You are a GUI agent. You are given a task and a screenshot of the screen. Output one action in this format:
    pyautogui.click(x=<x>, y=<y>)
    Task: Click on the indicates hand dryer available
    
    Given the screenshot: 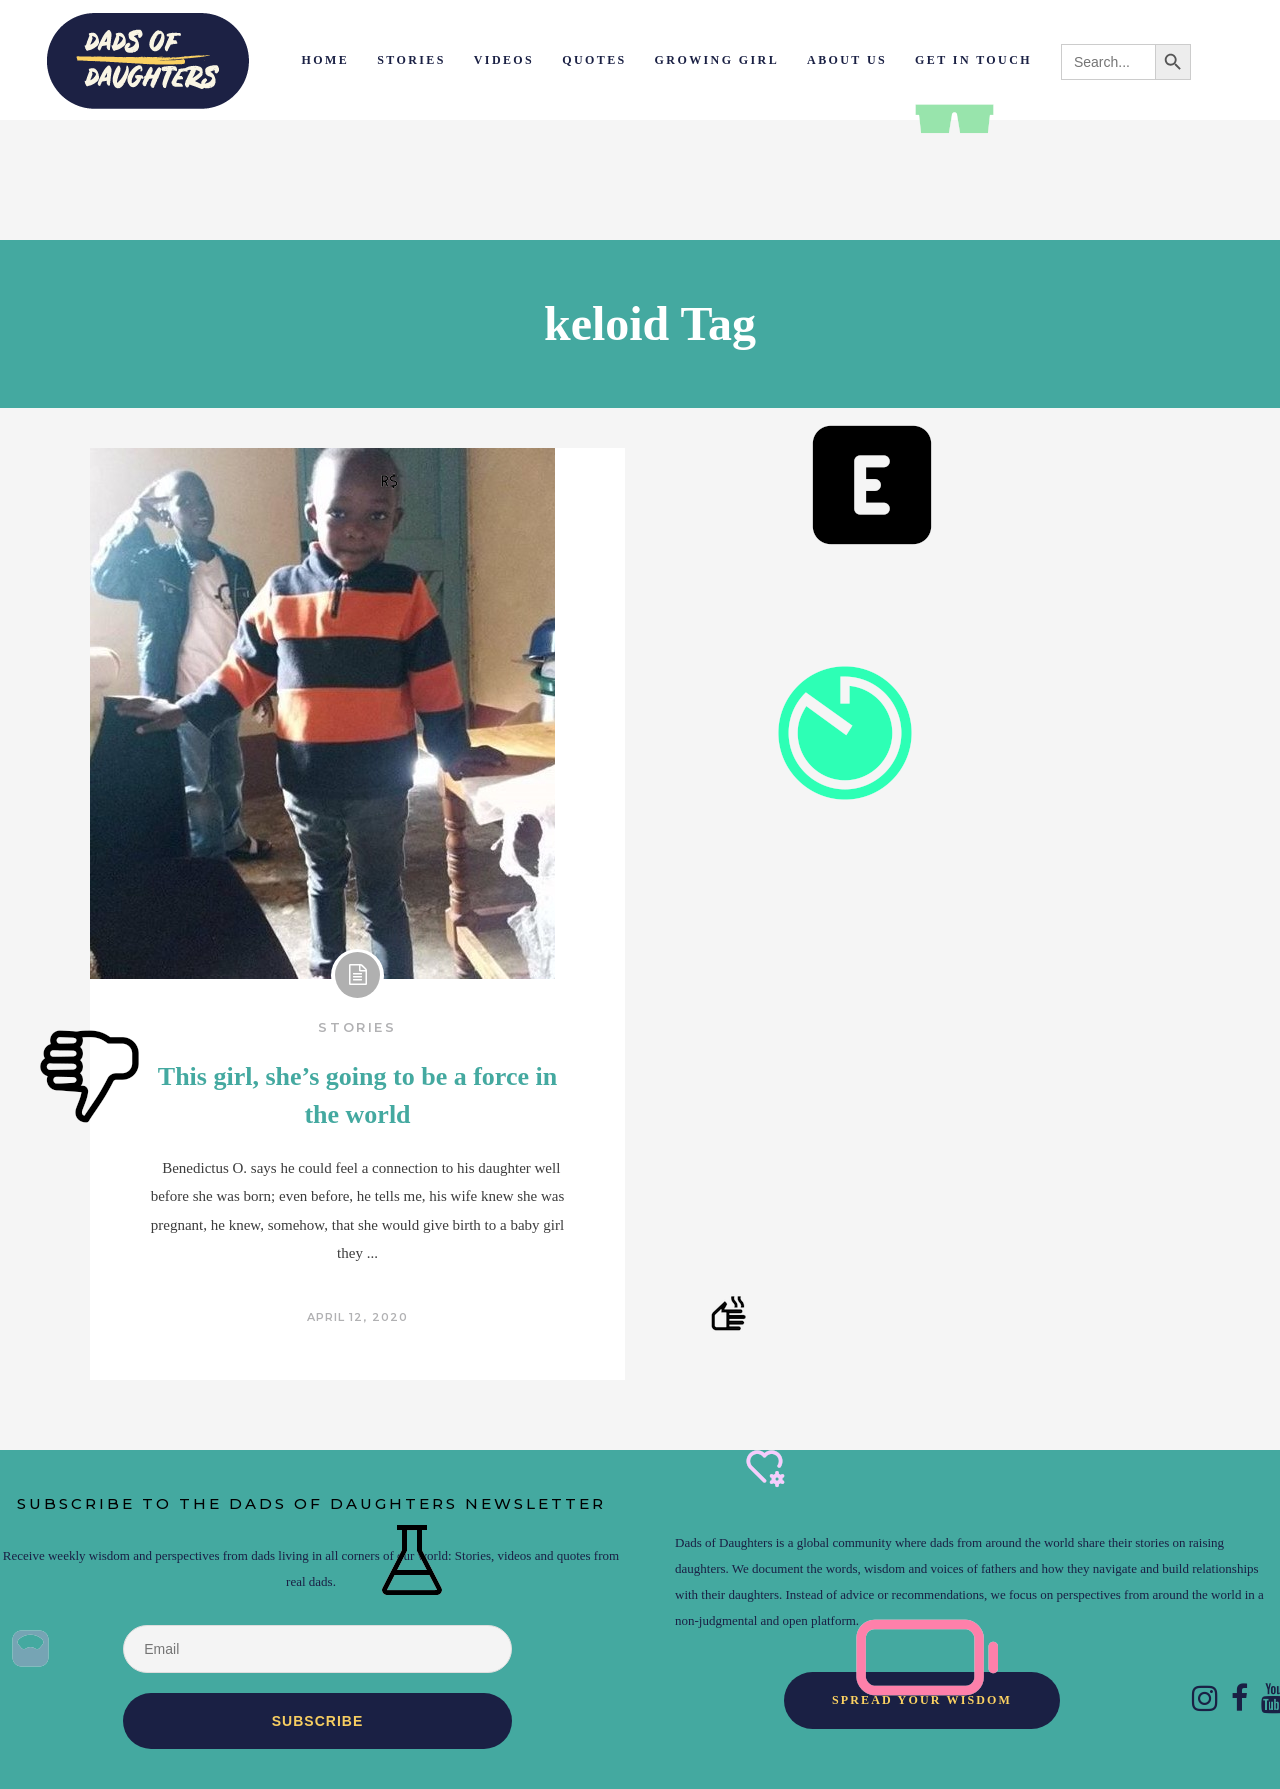 What is the action you would take?
    pyautogui.click(x=729, y=1312)
    